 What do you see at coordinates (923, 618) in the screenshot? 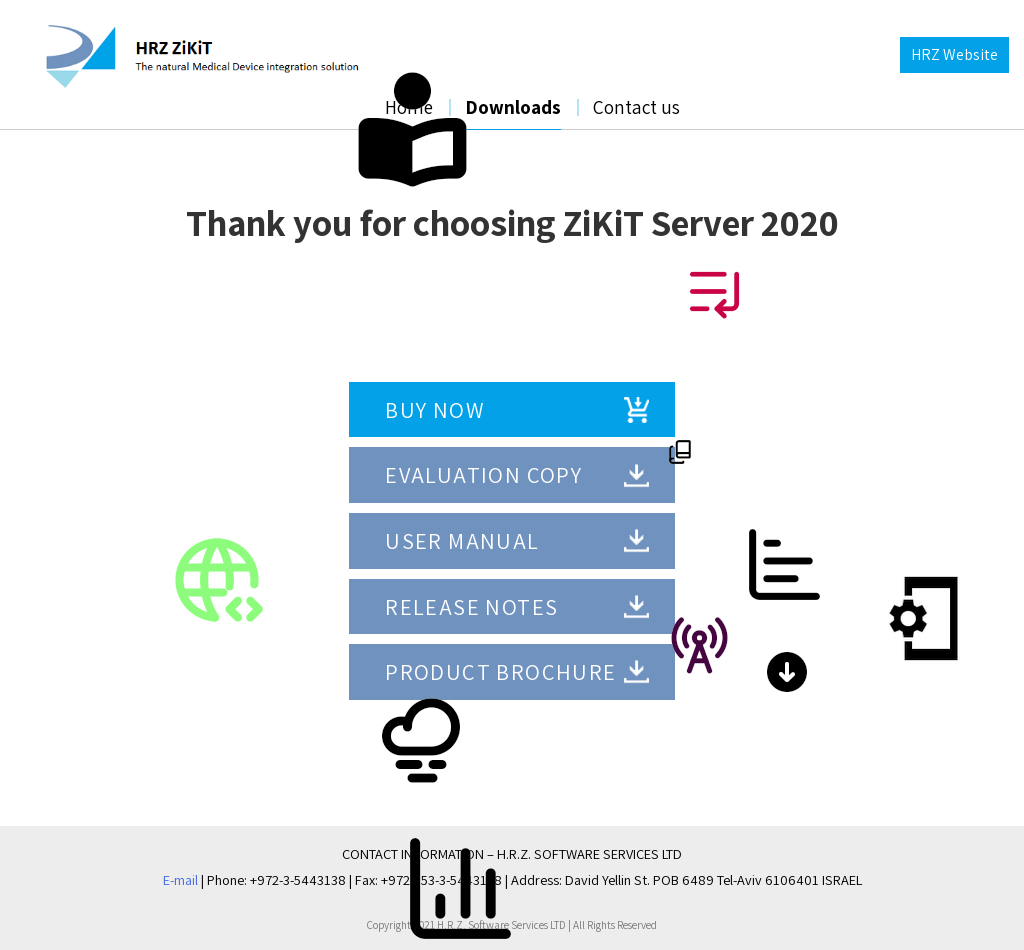
I see `configure device pairing settings` at bounding box center [923, 618].